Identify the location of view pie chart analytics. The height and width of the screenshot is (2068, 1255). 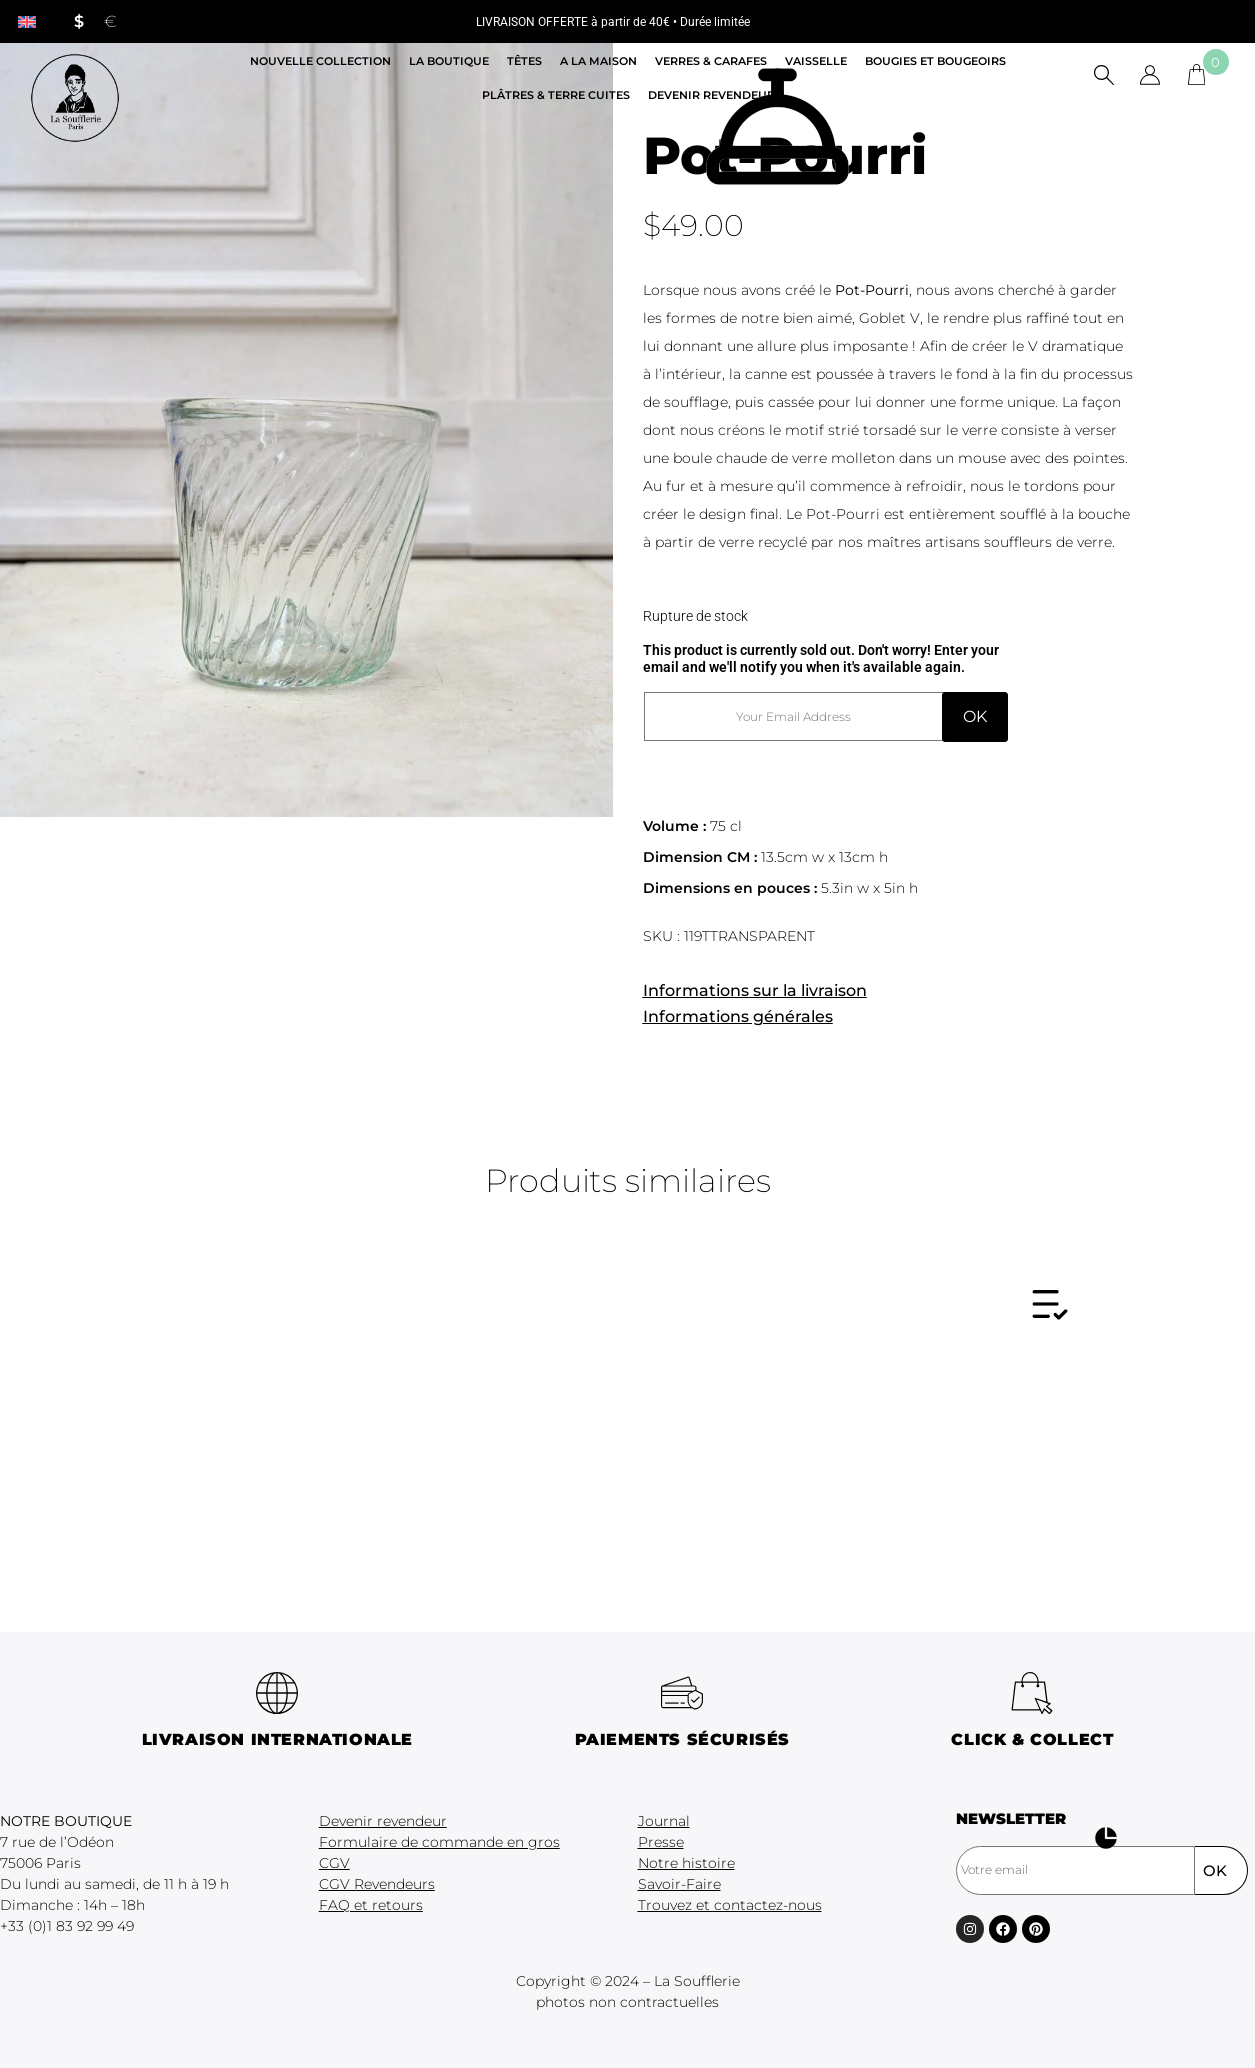
(1106, 1838).